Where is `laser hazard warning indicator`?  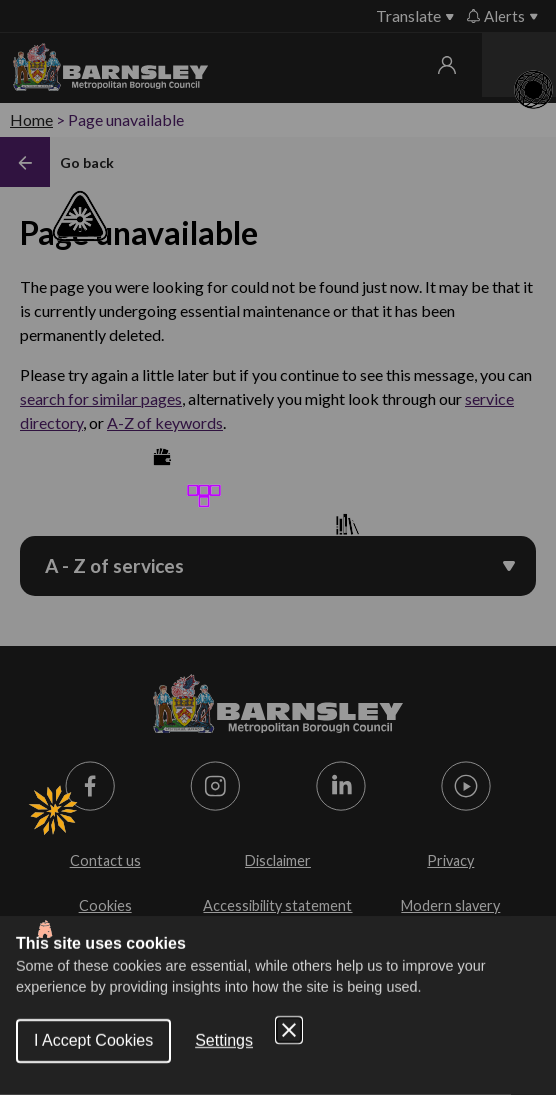
laser hazard warning indicator is located at coordinates (80, 218).